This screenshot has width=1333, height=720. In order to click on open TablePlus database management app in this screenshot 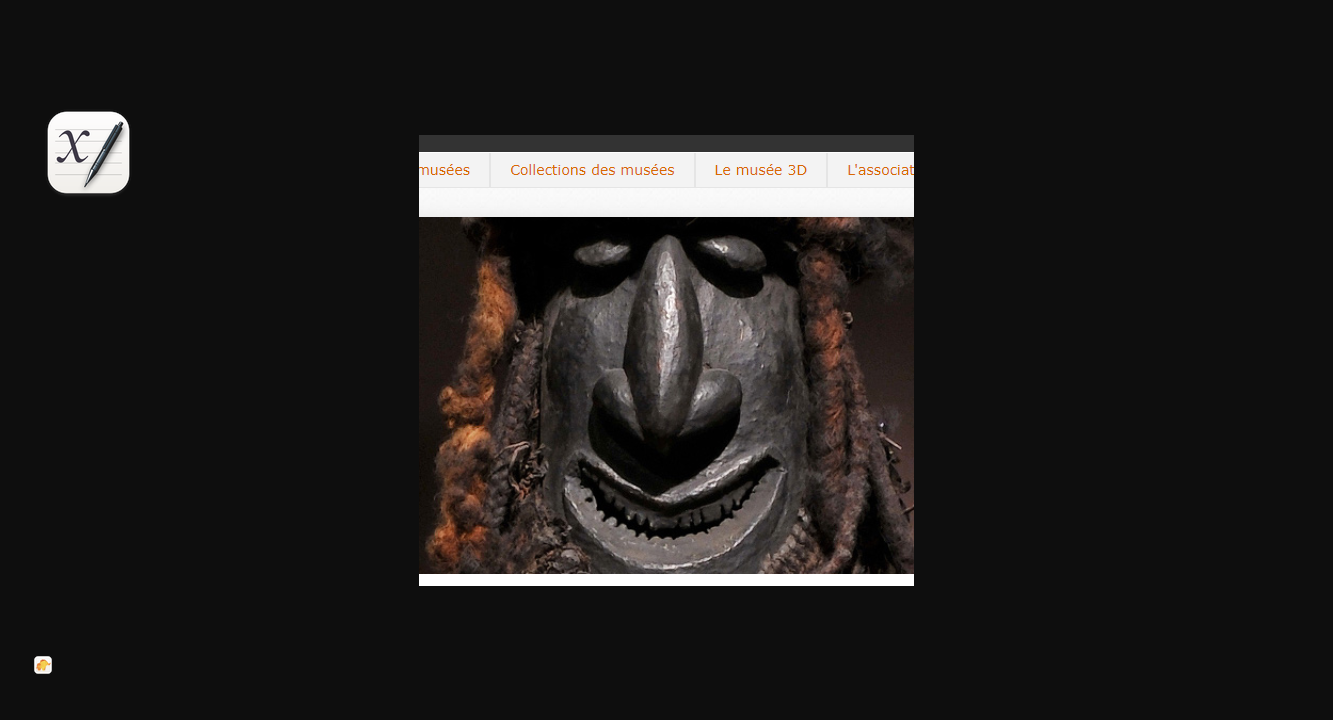, I will do `click(43, 665)`.